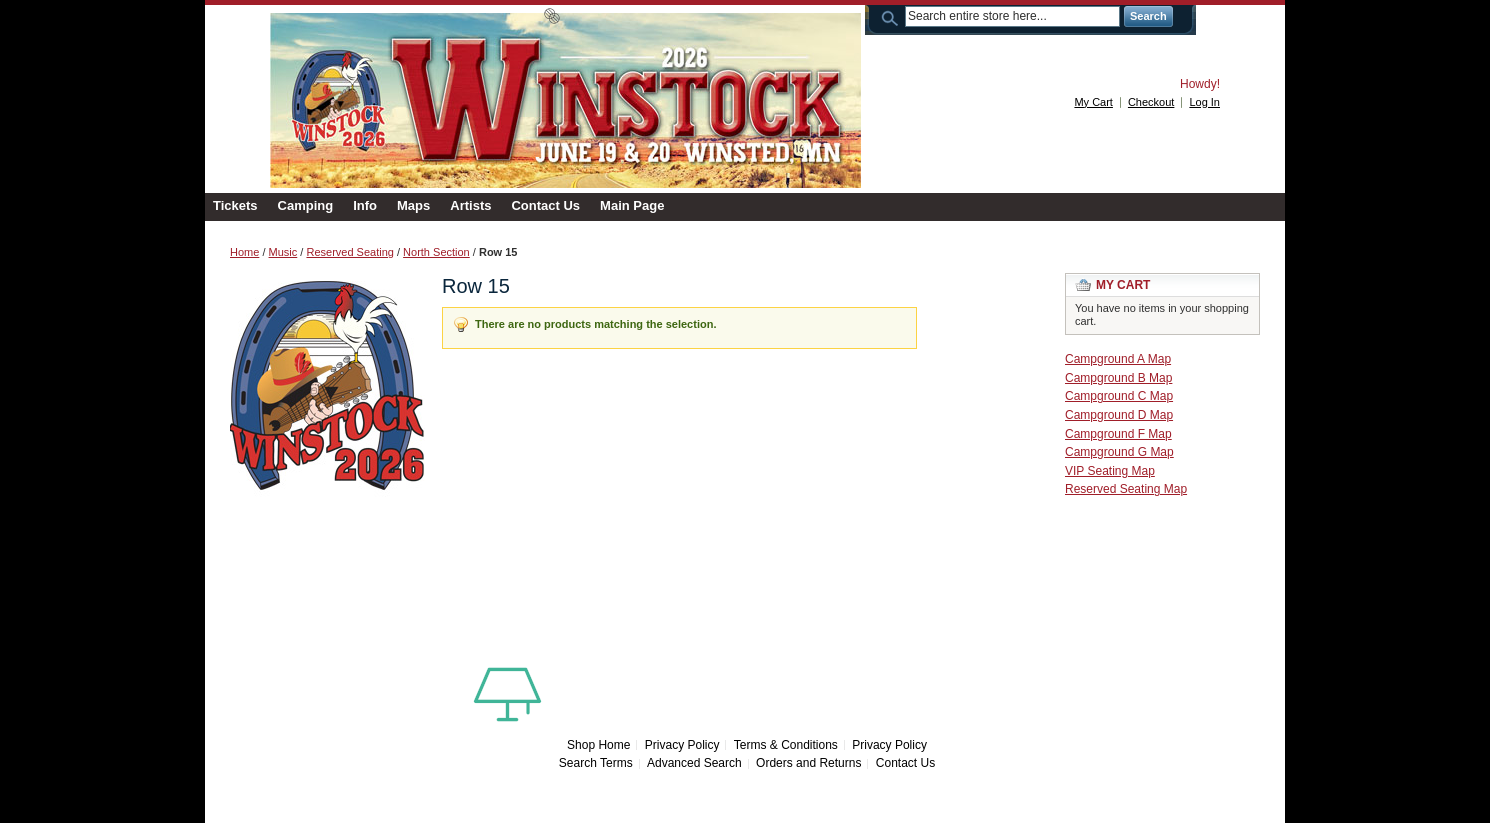  What do you see at coordinates (507, 694) in the screenshot?
I see `toggle lamp or lighting control` at bounding box center [507, 694].